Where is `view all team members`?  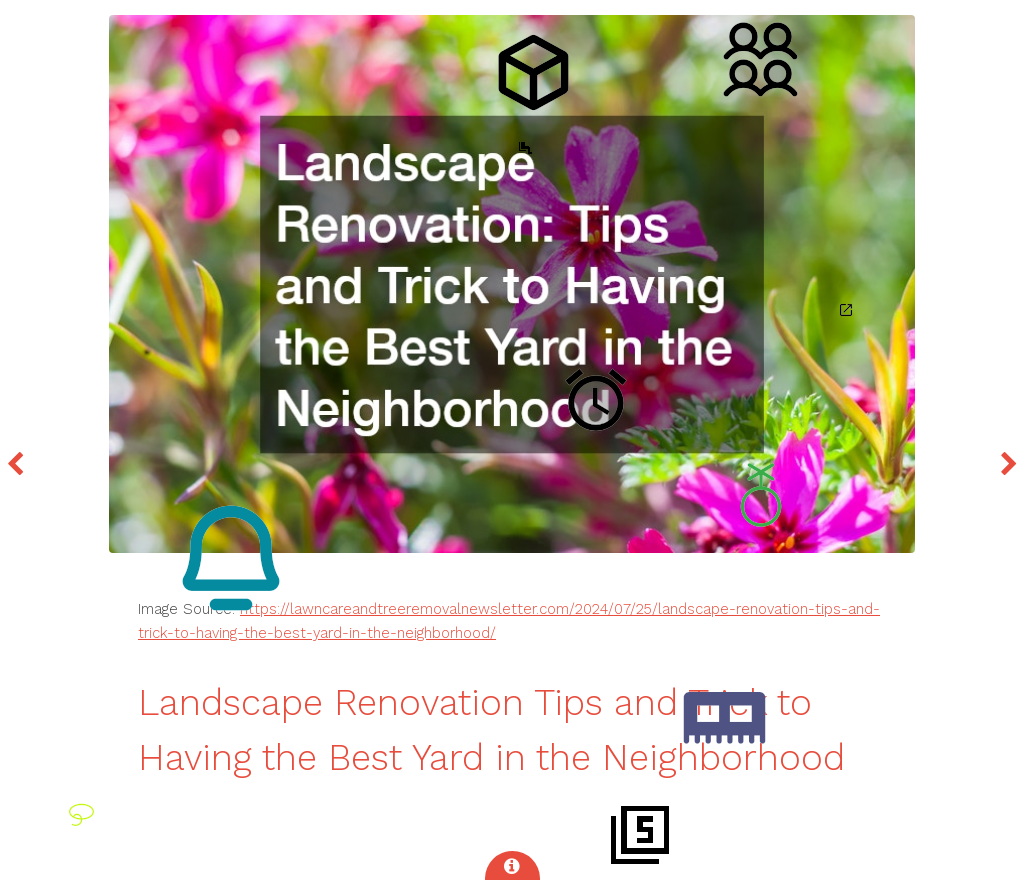 view all team members is located at coordinates (760, 59).